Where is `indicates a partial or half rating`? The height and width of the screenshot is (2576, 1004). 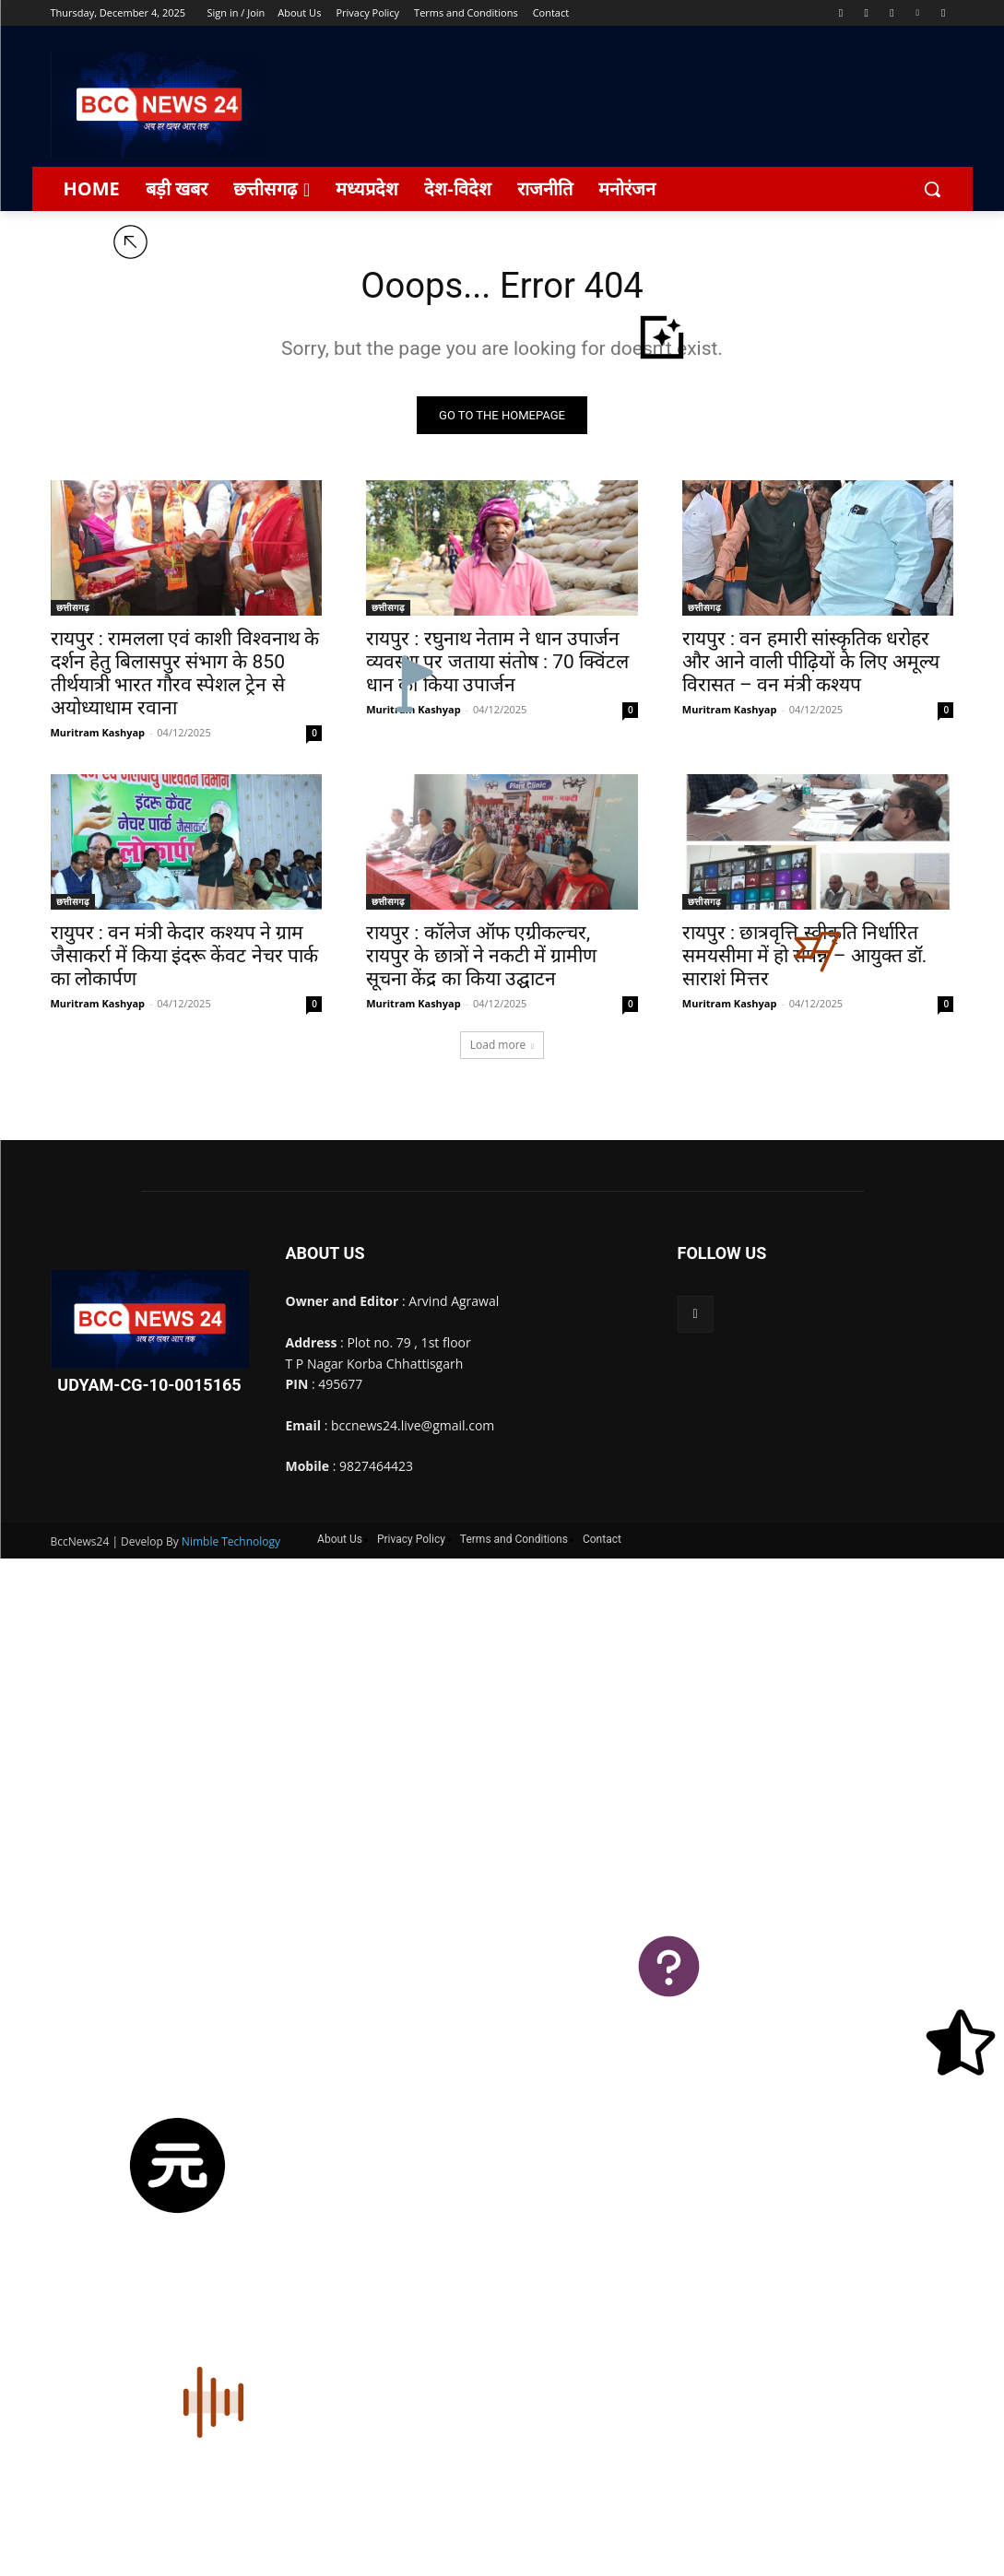
indicates a partial or half rating is located at coordinates (961, 2043).